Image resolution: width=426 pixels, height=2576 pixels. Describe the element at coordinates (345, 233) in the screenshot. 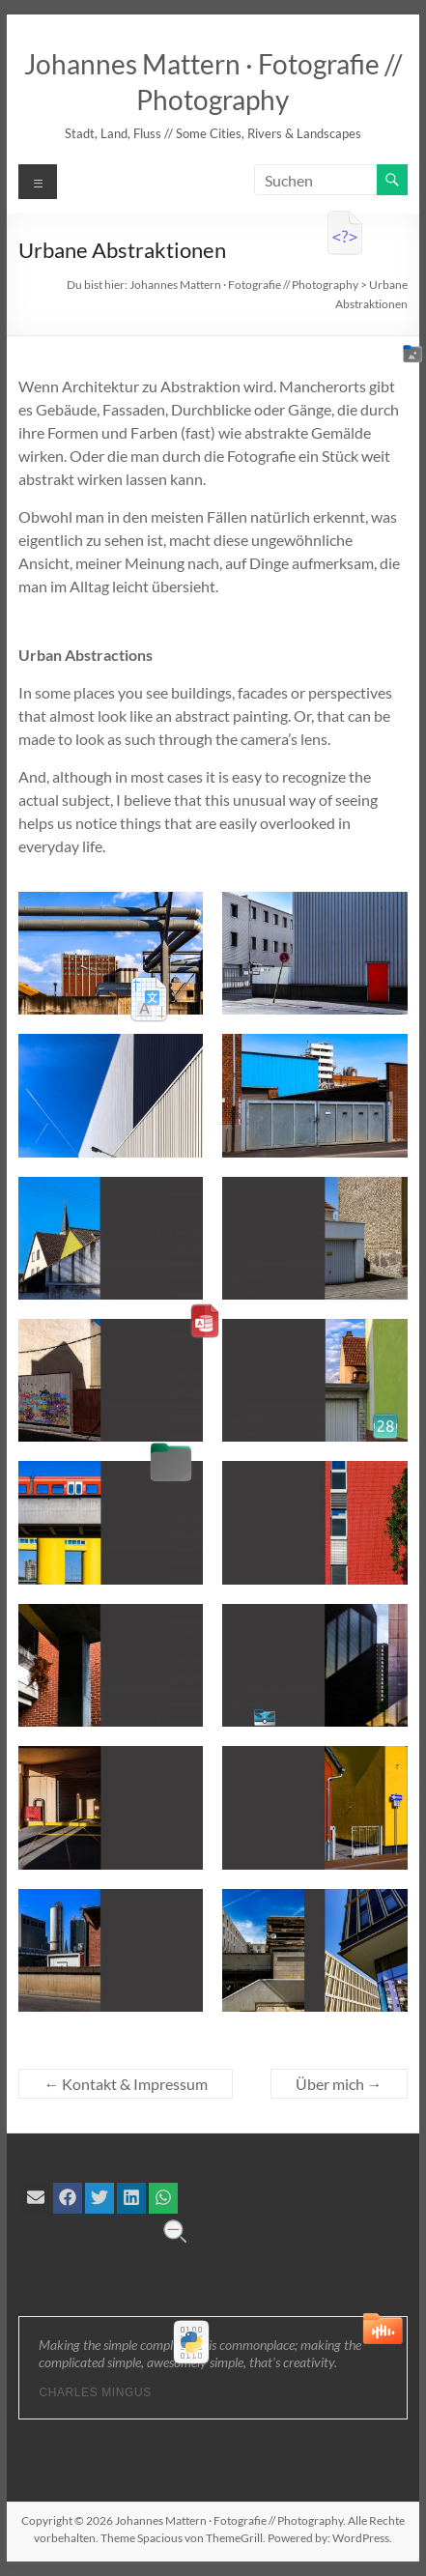

I see `a php source code file` at that location.